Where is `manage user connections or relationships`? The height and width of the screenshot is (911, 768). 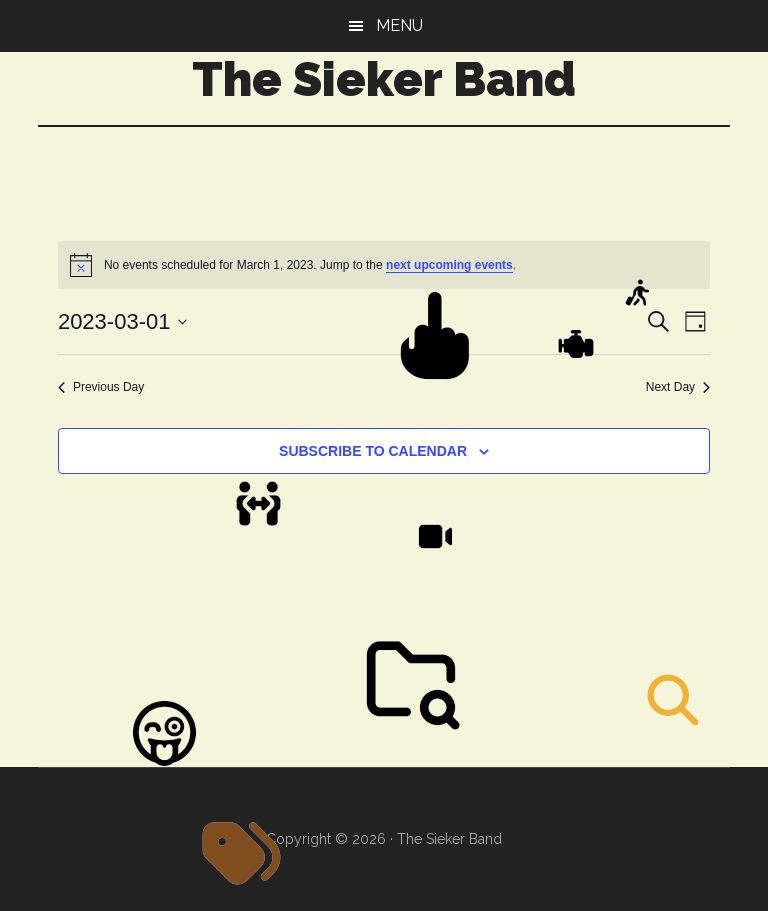 manage user connections or relationships is located at coordinates (258, 503).